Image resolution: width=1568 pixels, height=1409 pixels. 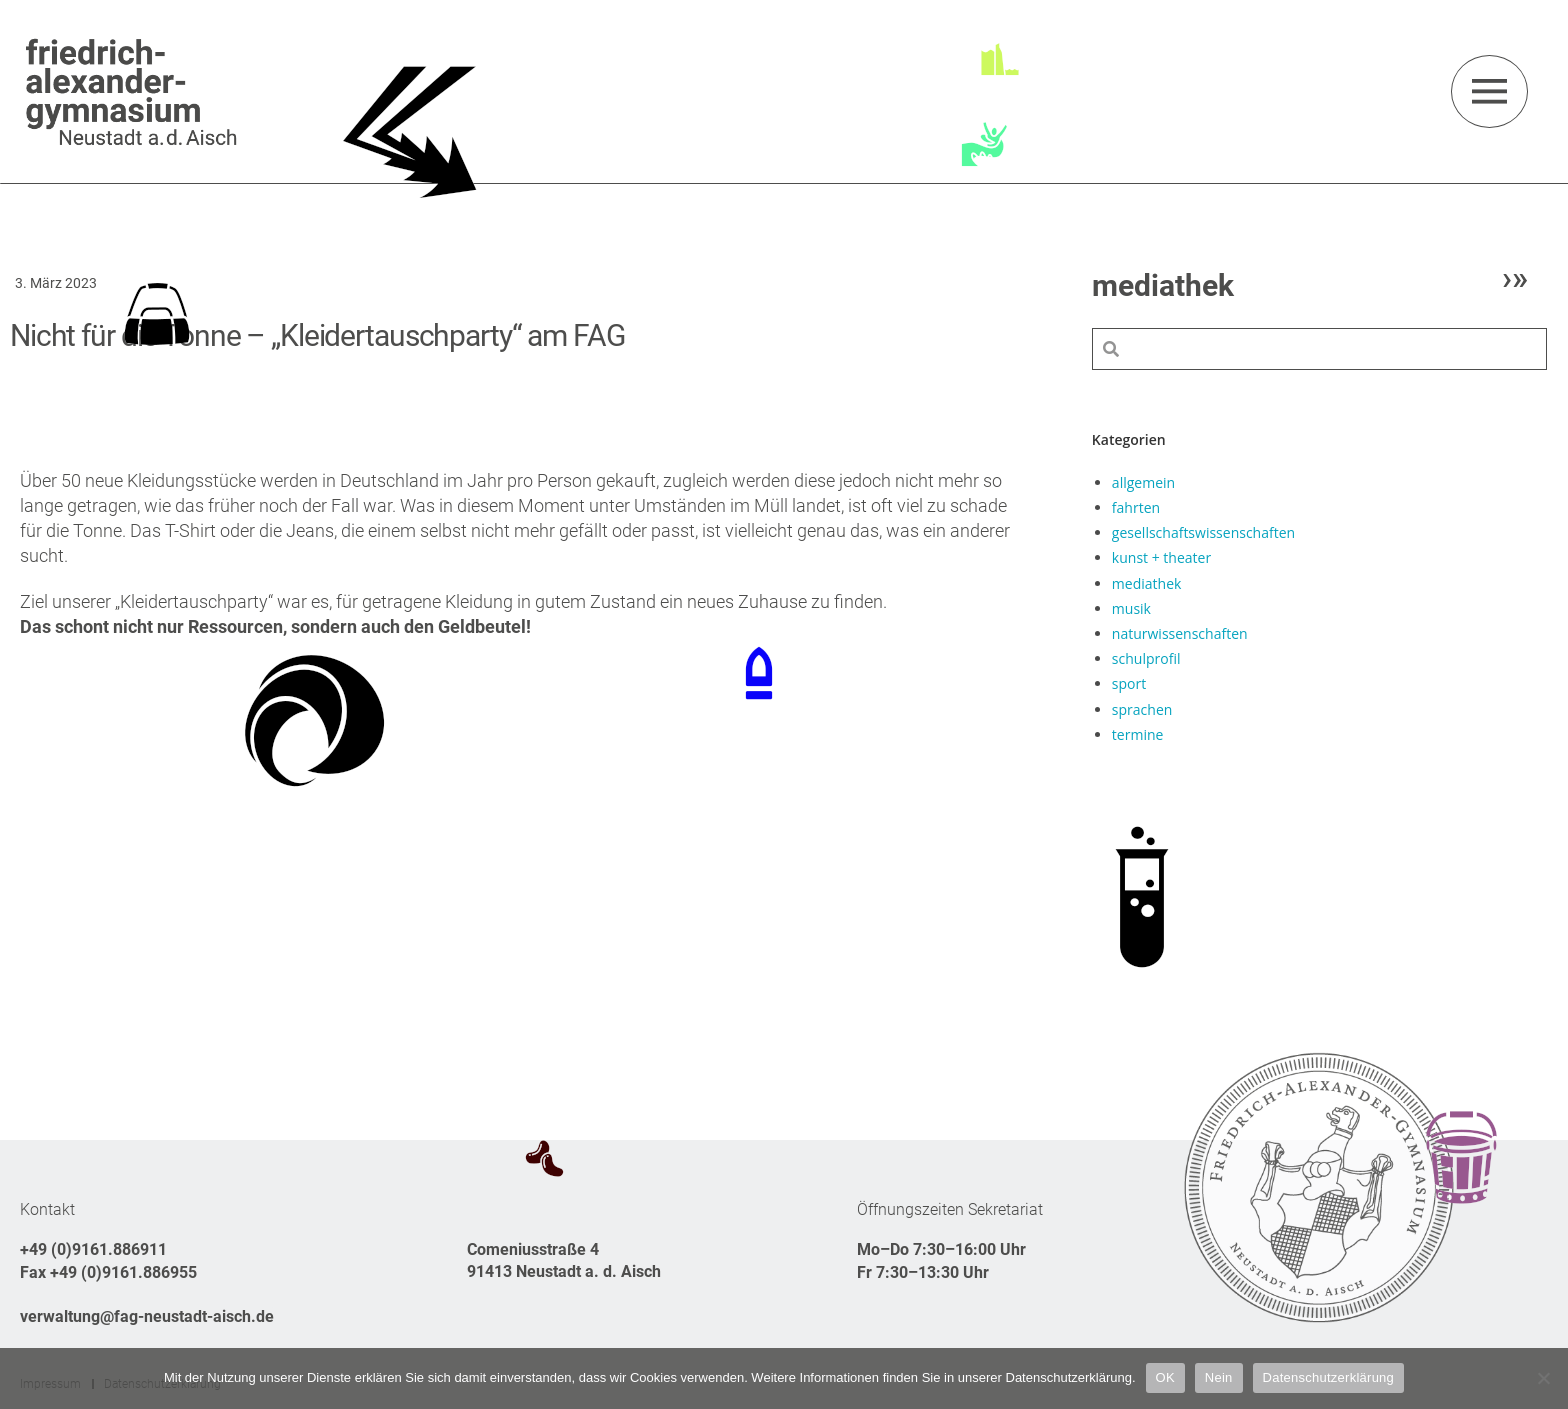 I want to click on dam or hydroelectric structure in a game interface, so click(x=1000, y=57).